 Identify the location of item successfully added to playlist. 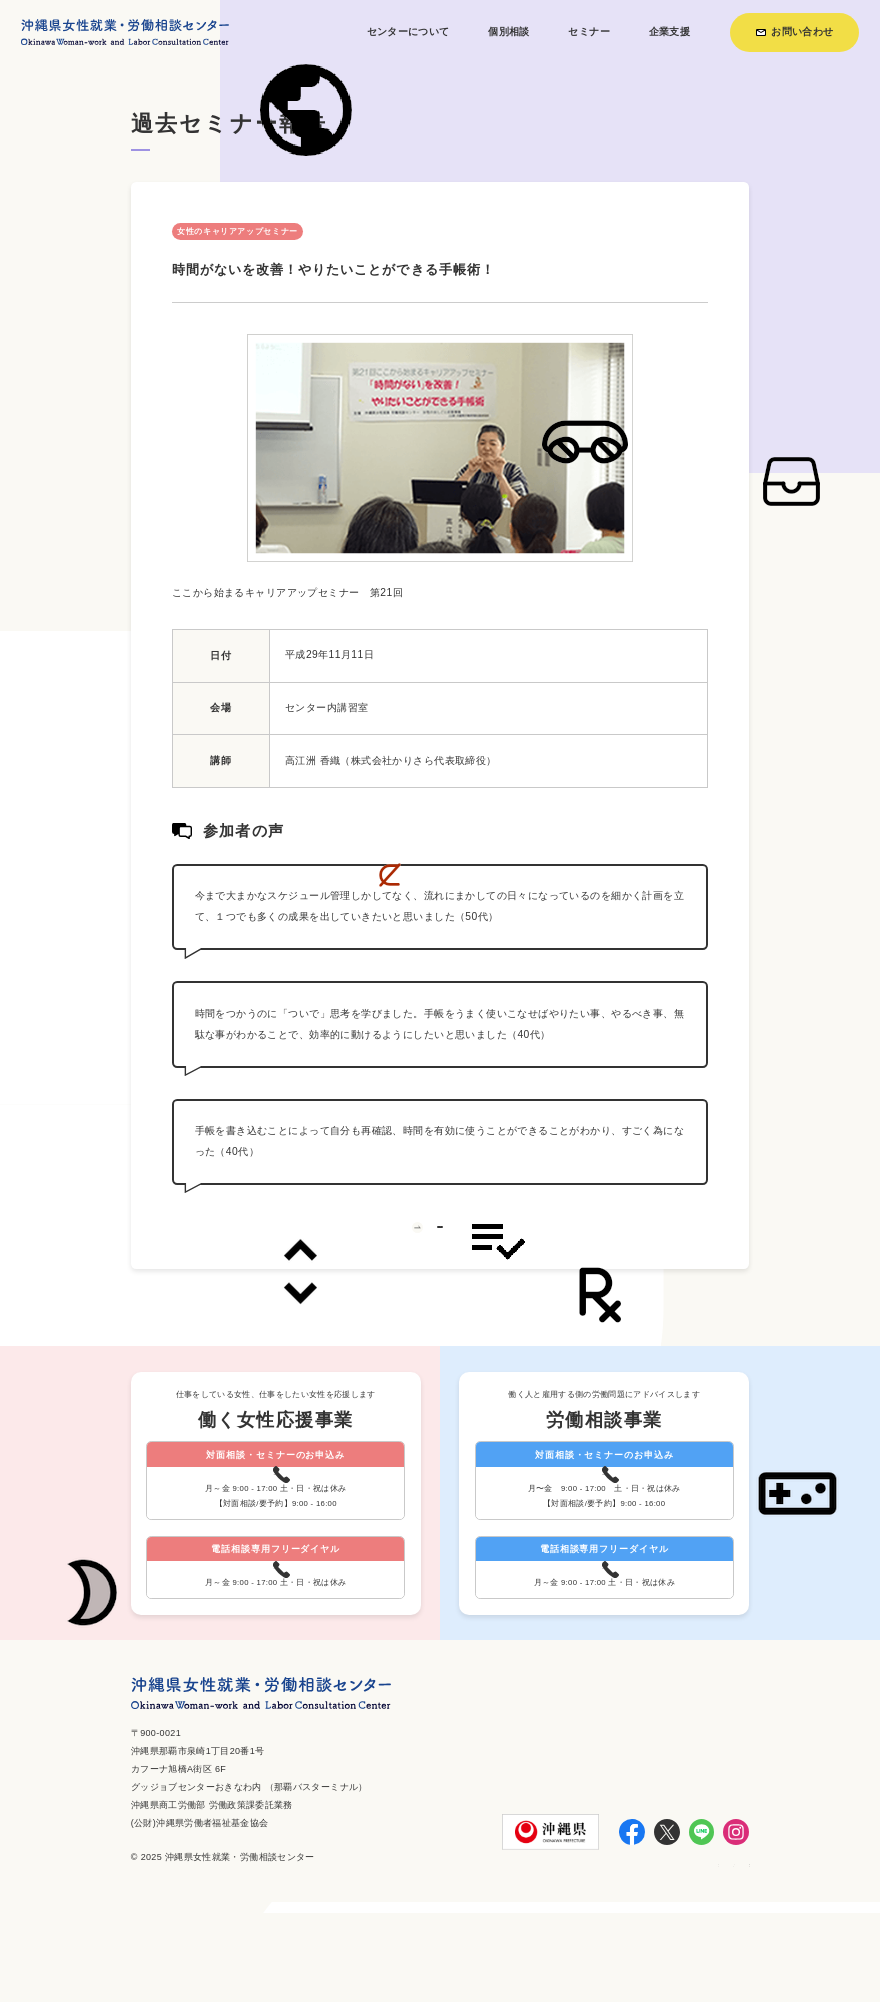
(497, 1239).